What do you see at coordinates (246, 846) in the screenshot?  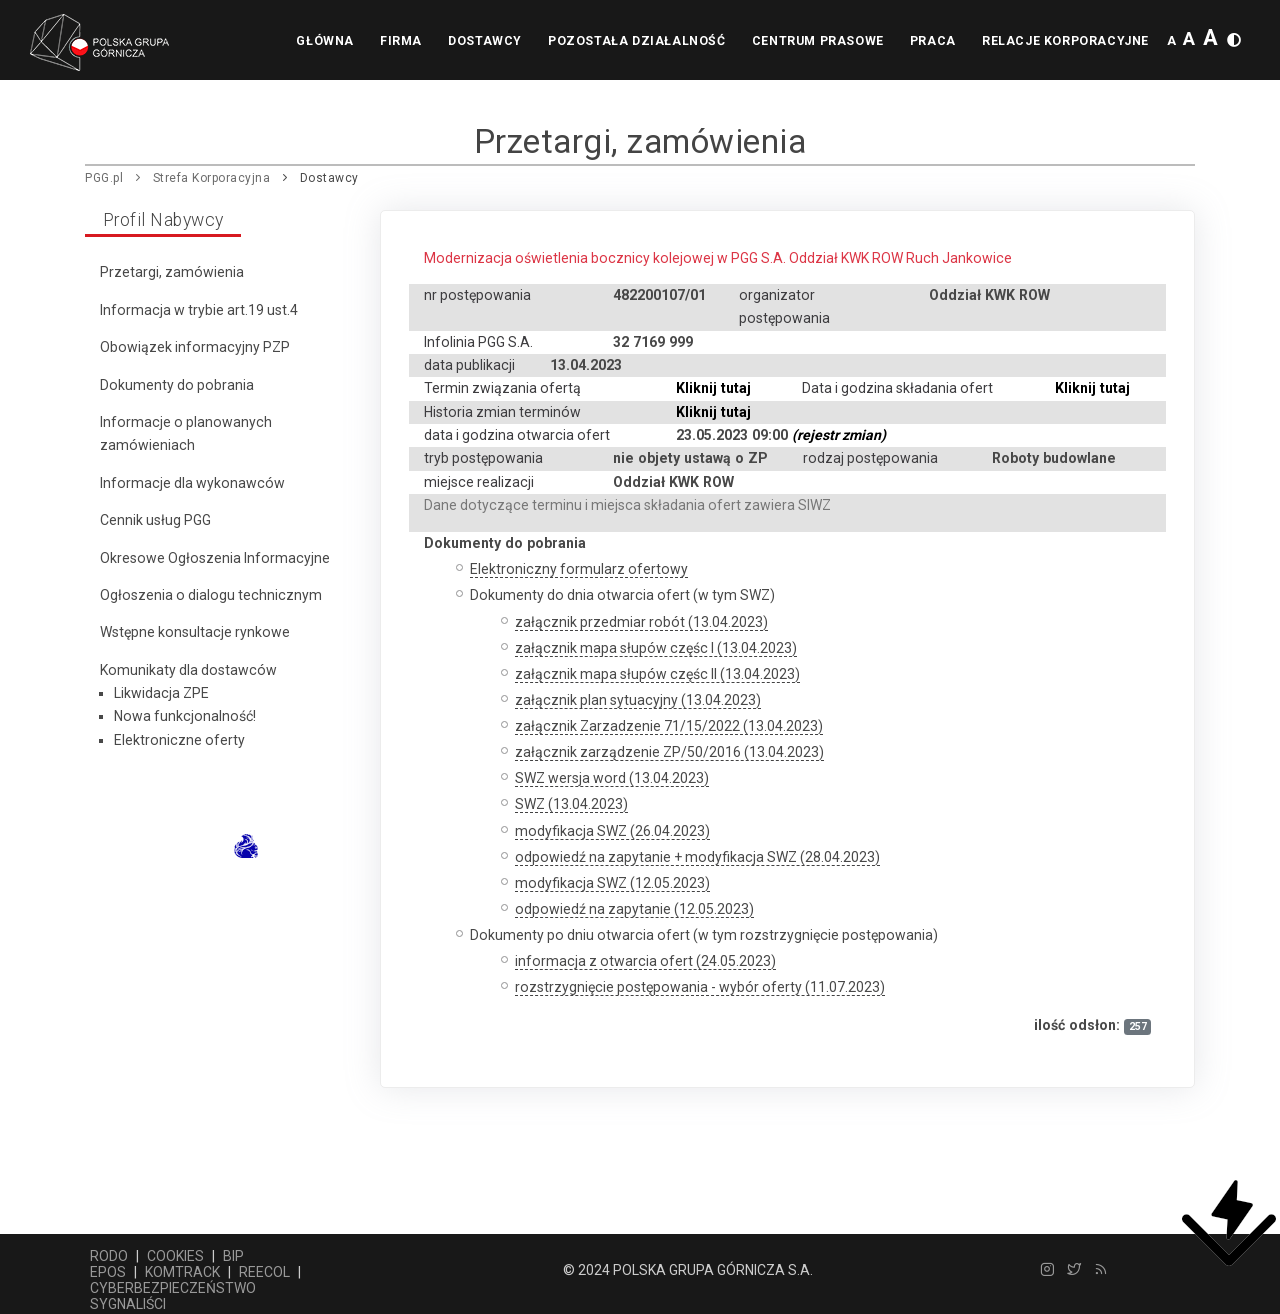 I see `apache flink logo` at bounding box center [246, 846].